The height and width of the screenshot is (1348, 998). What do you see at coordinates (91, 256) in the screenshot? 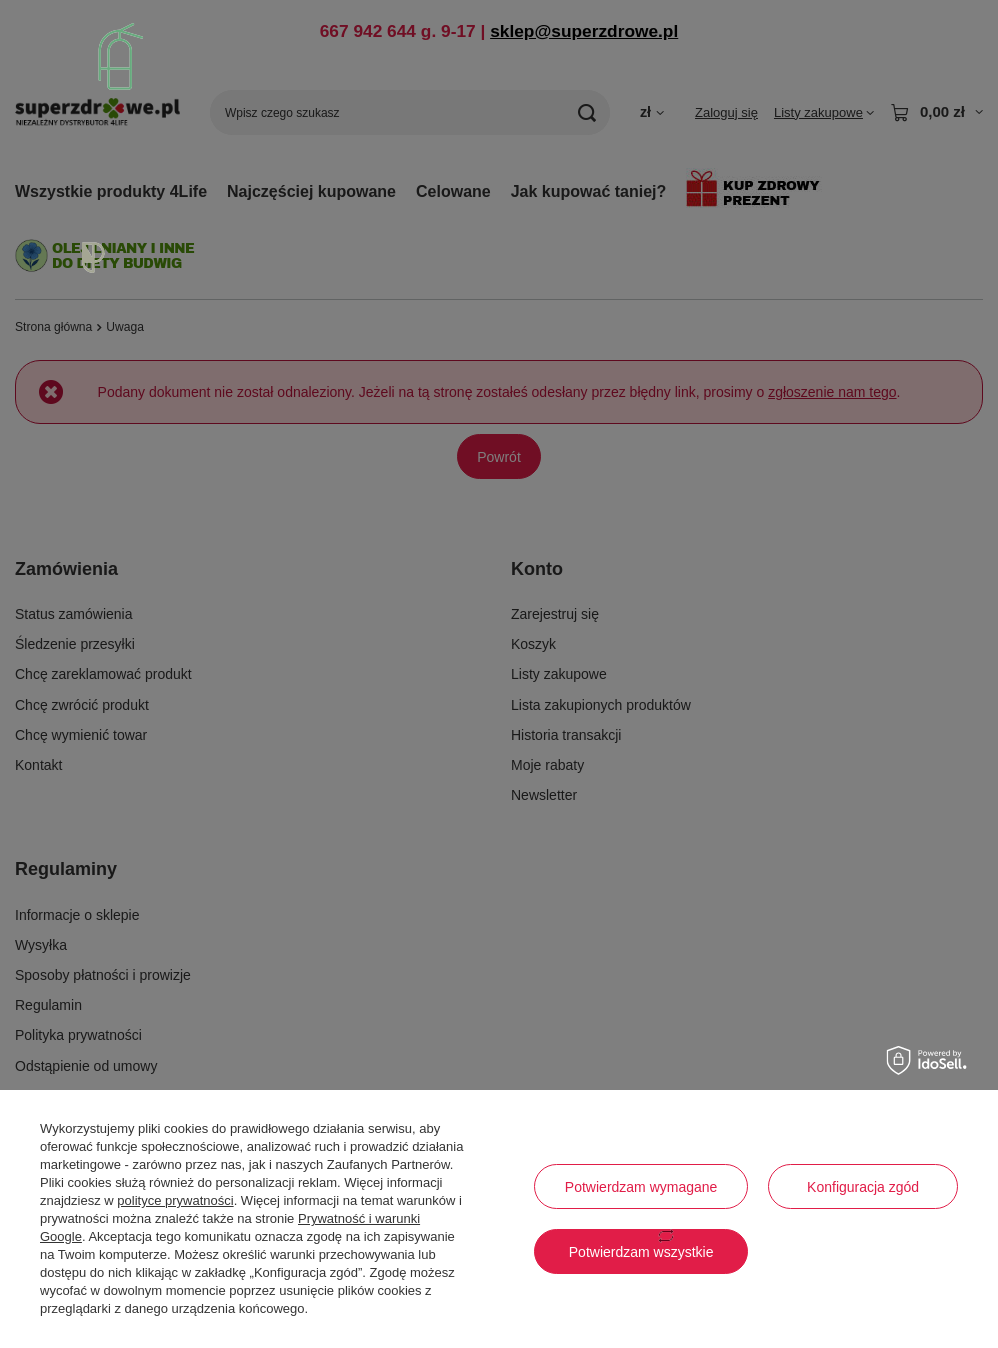
I see `phosphor icons logo` at bounding box center [91, 256].